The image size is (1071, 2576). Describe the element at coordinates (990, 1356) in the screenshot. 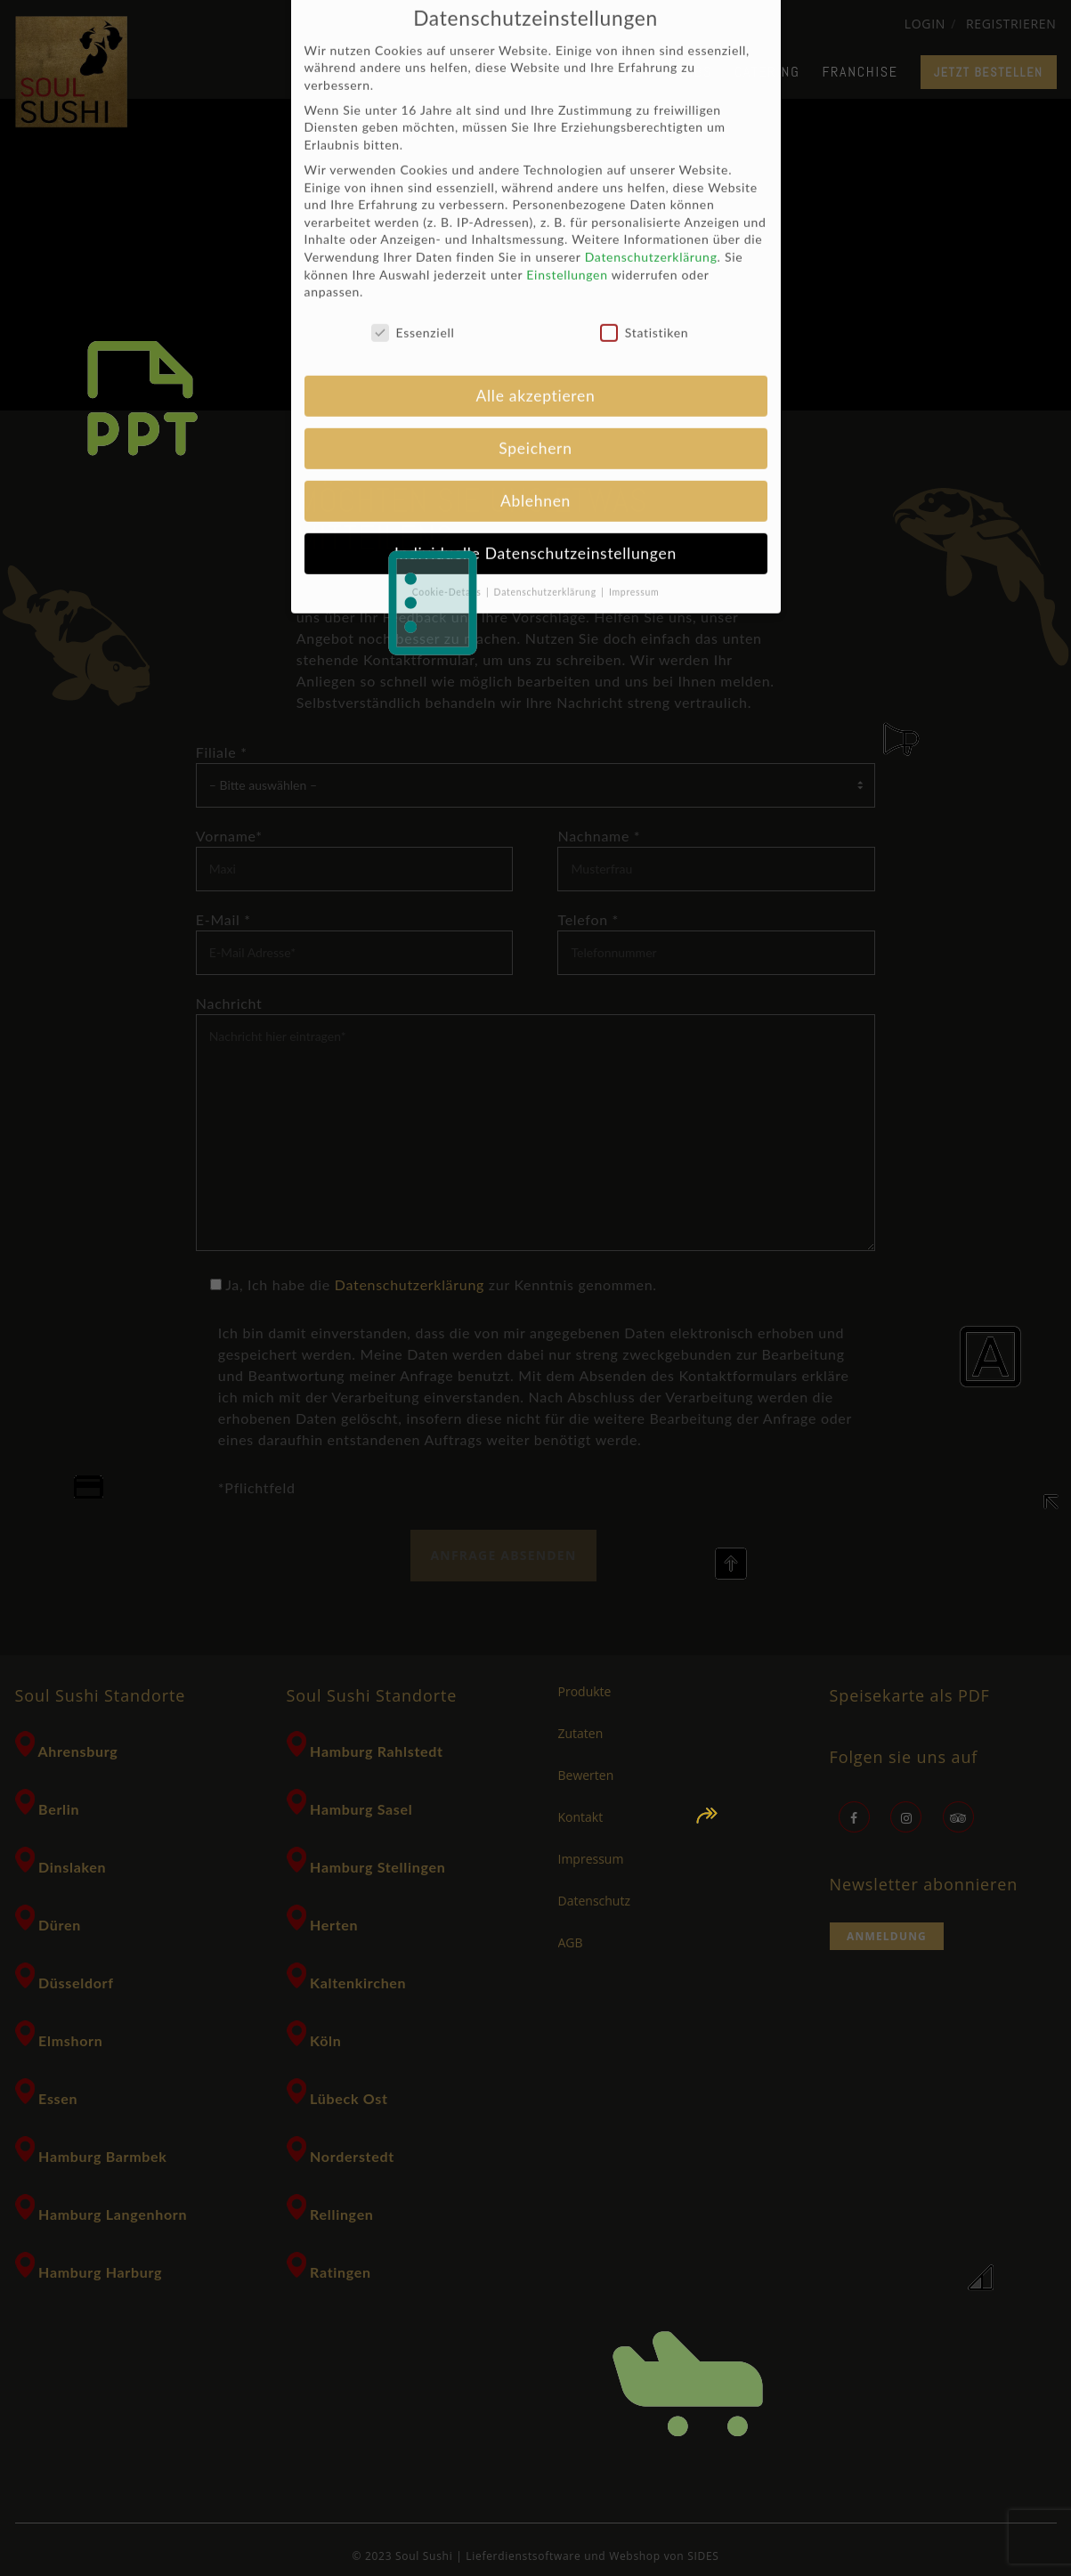

I see `download or install new fonts` at that location.